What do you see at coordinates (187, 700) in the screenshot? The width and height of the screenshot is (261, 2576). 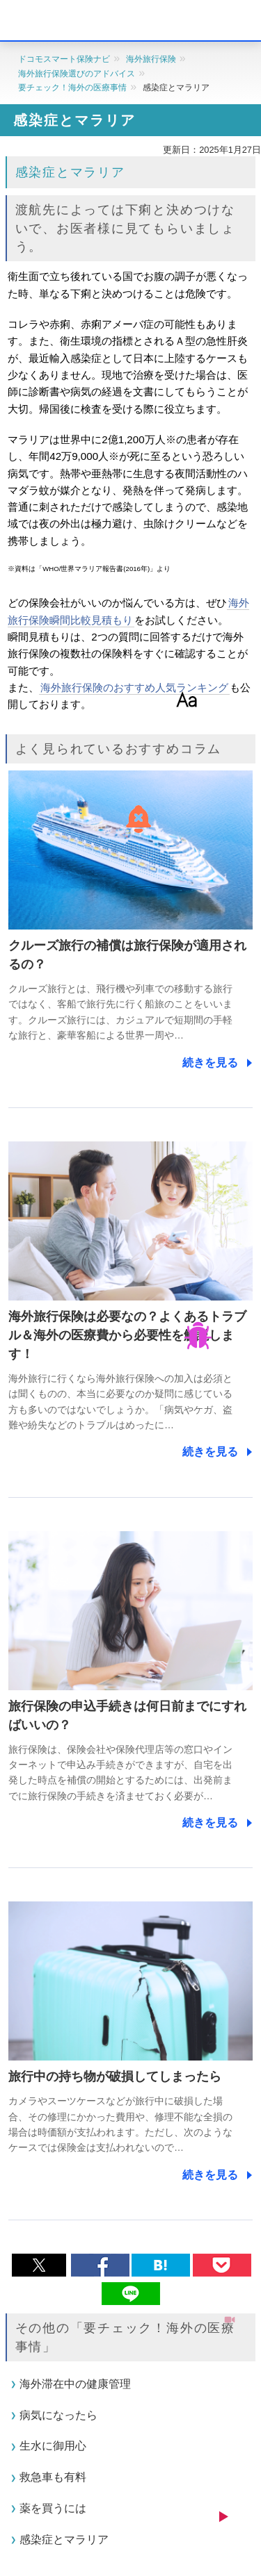 I see `change font or text settings` at bounding box center [187, 700].